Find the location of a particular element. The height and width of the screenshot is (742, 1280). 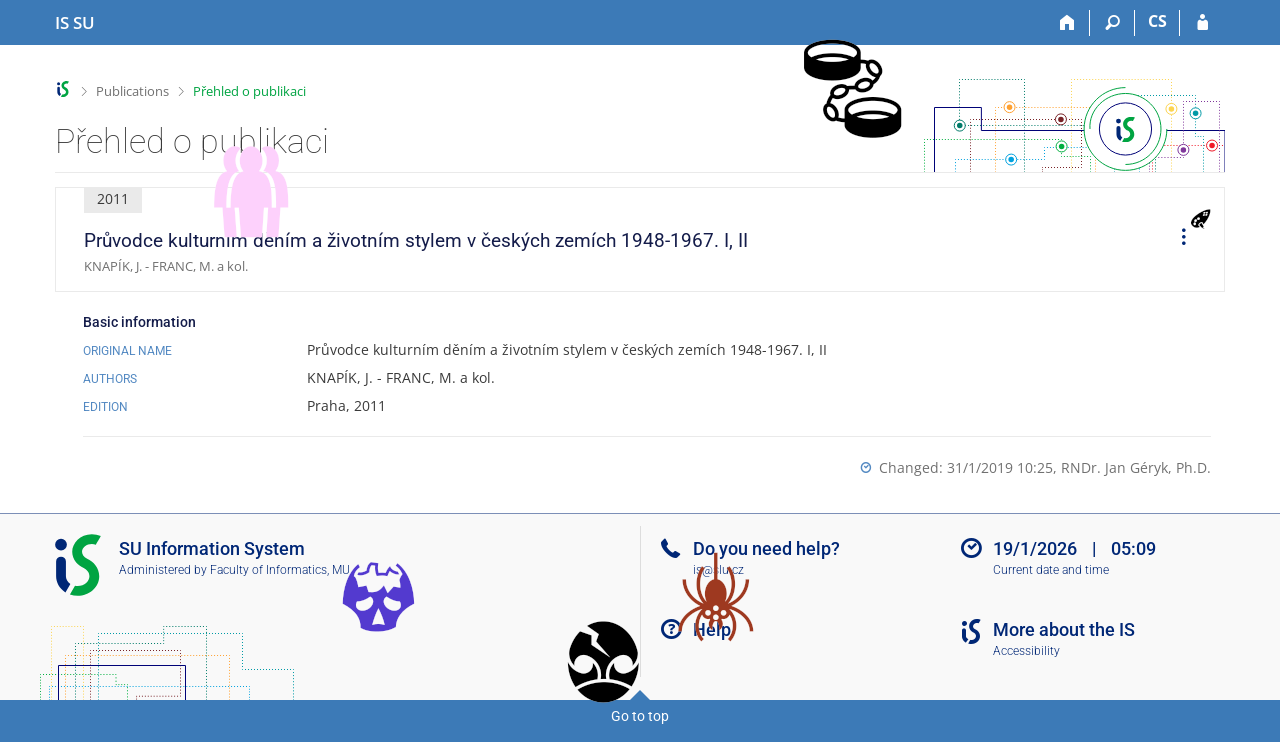

indicates a prisoner or captive character status is located at coordinates (852, 88).